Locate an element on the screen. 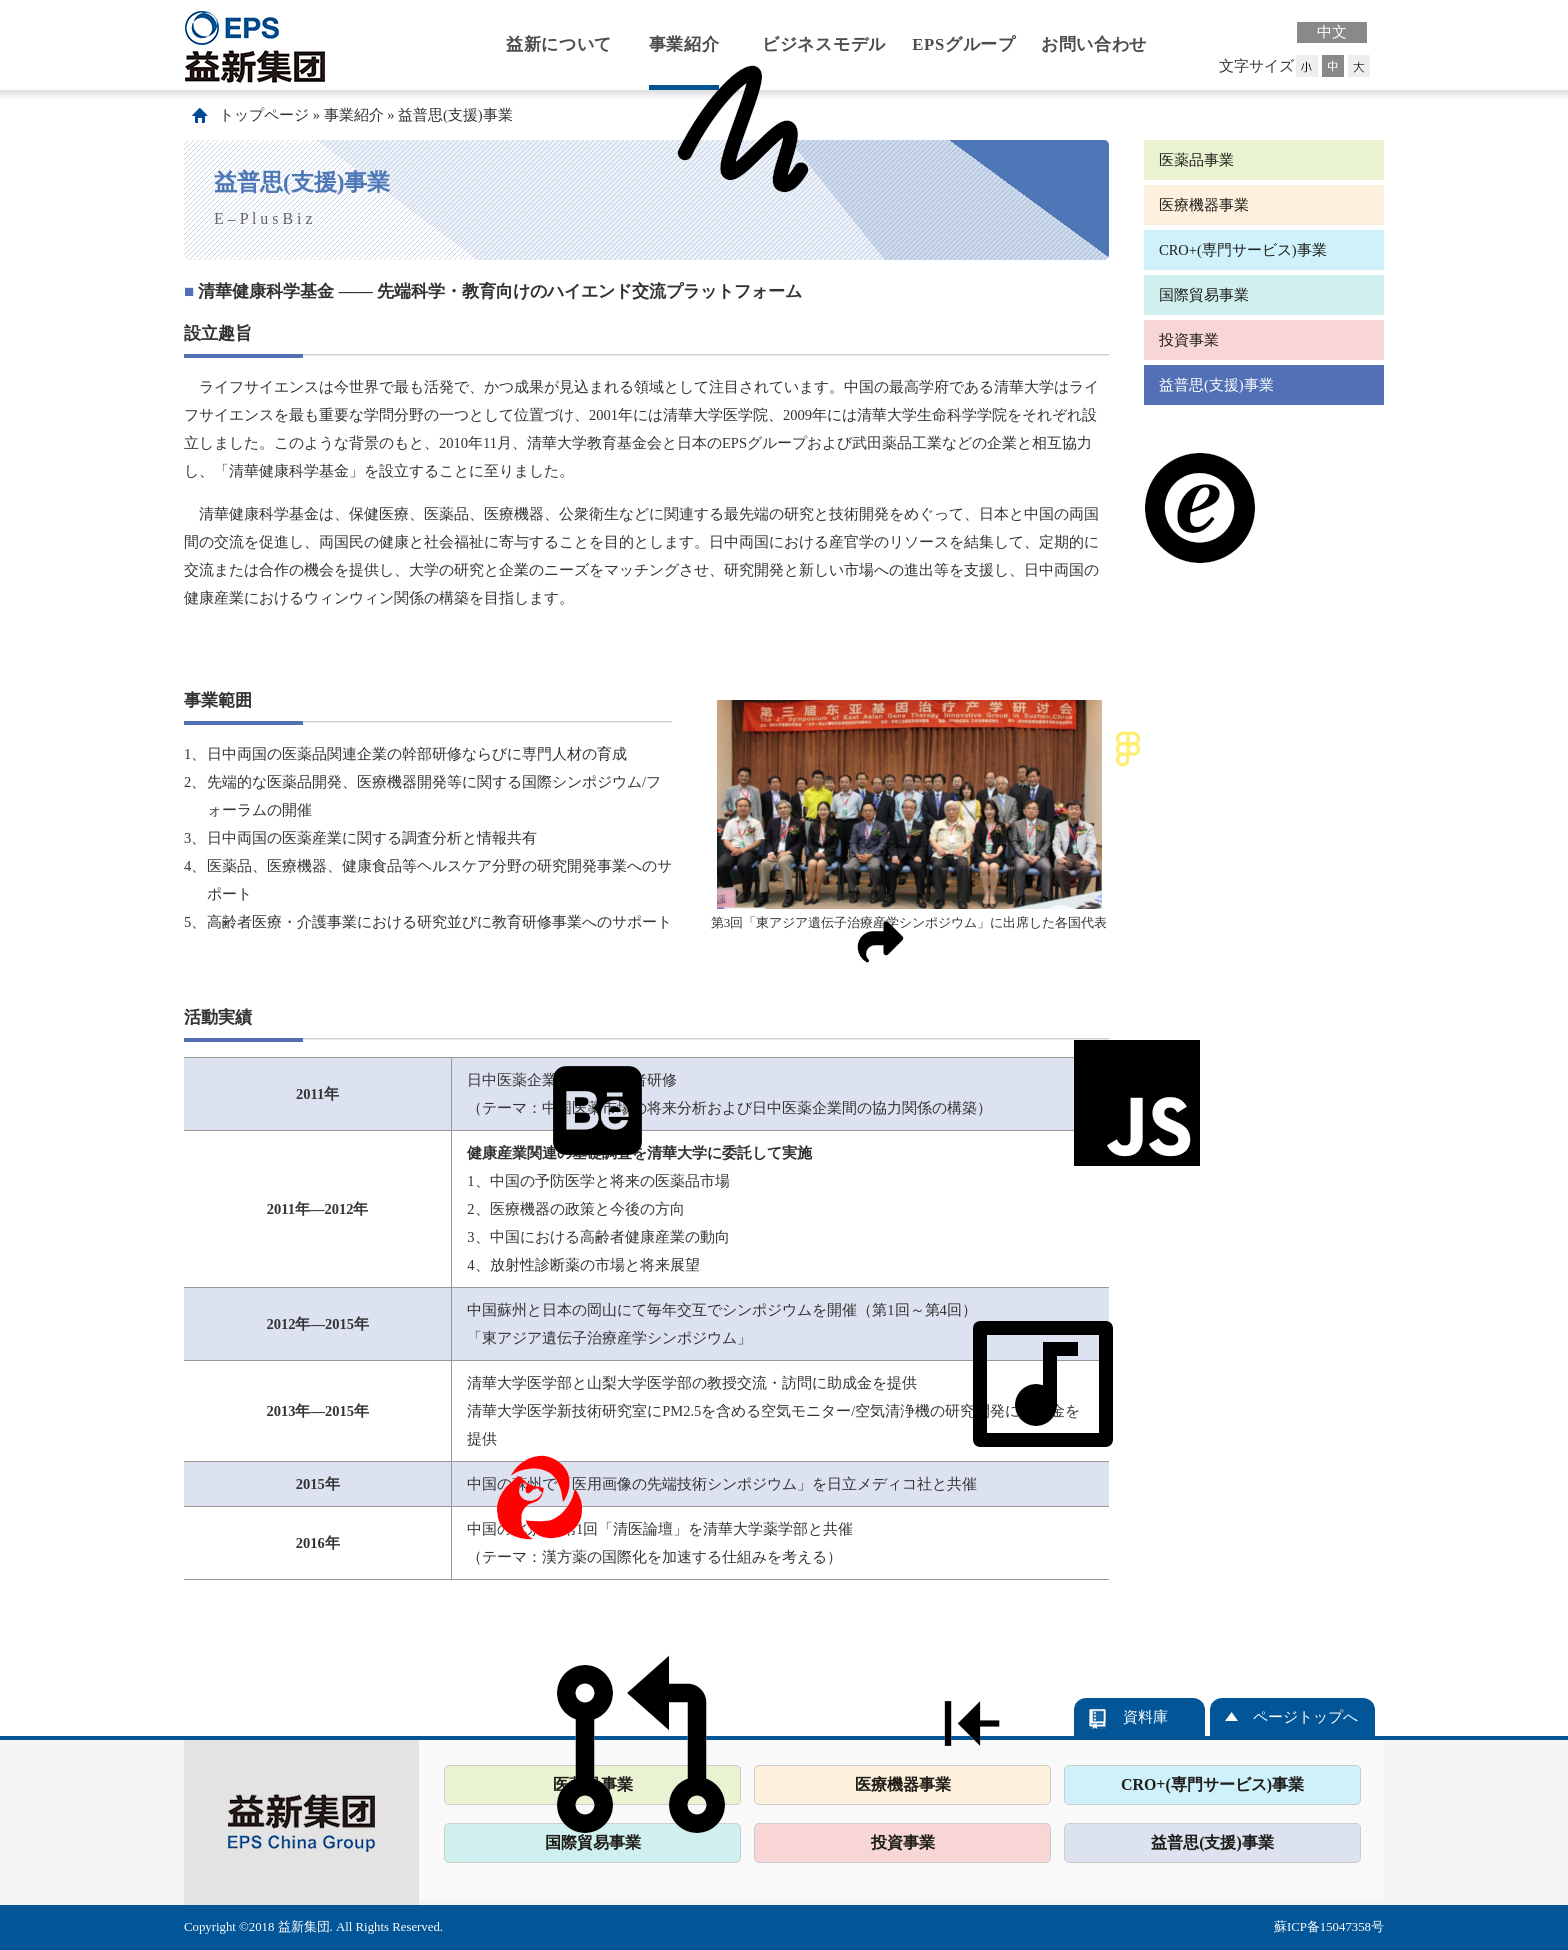 The image size is (1568, 1950). FerretDB brand logo is located at coordinates (539, 1497).